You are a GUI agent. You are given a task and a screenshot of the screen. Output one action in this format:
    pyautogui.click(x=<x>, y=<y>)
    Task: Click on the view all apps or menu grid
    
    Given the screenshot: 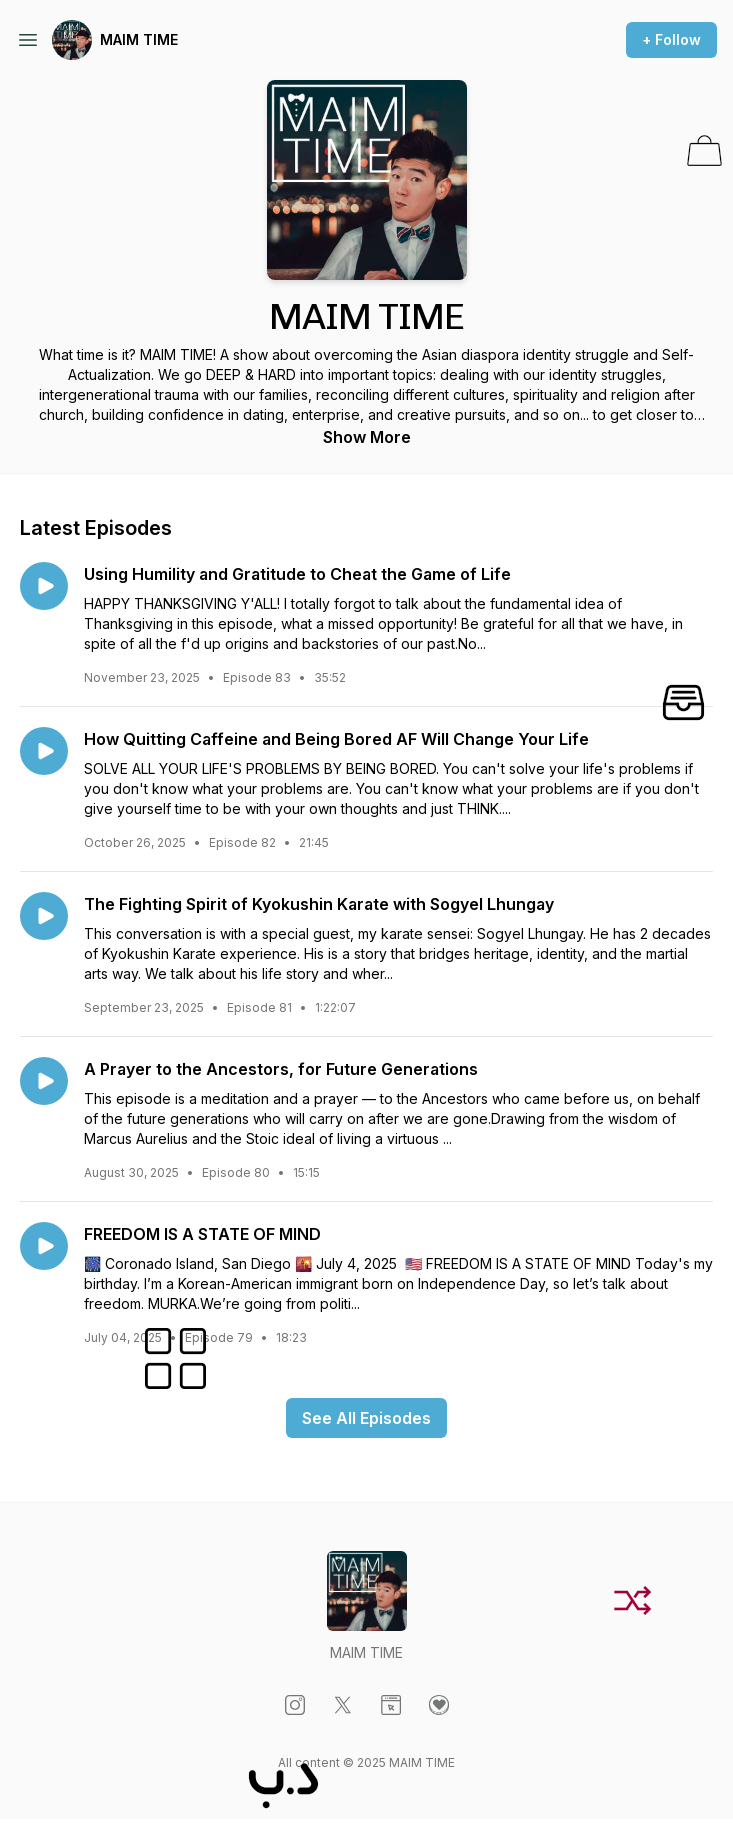 What is the action you would take?
    pyautogui.click(x=175, y=1358)
    